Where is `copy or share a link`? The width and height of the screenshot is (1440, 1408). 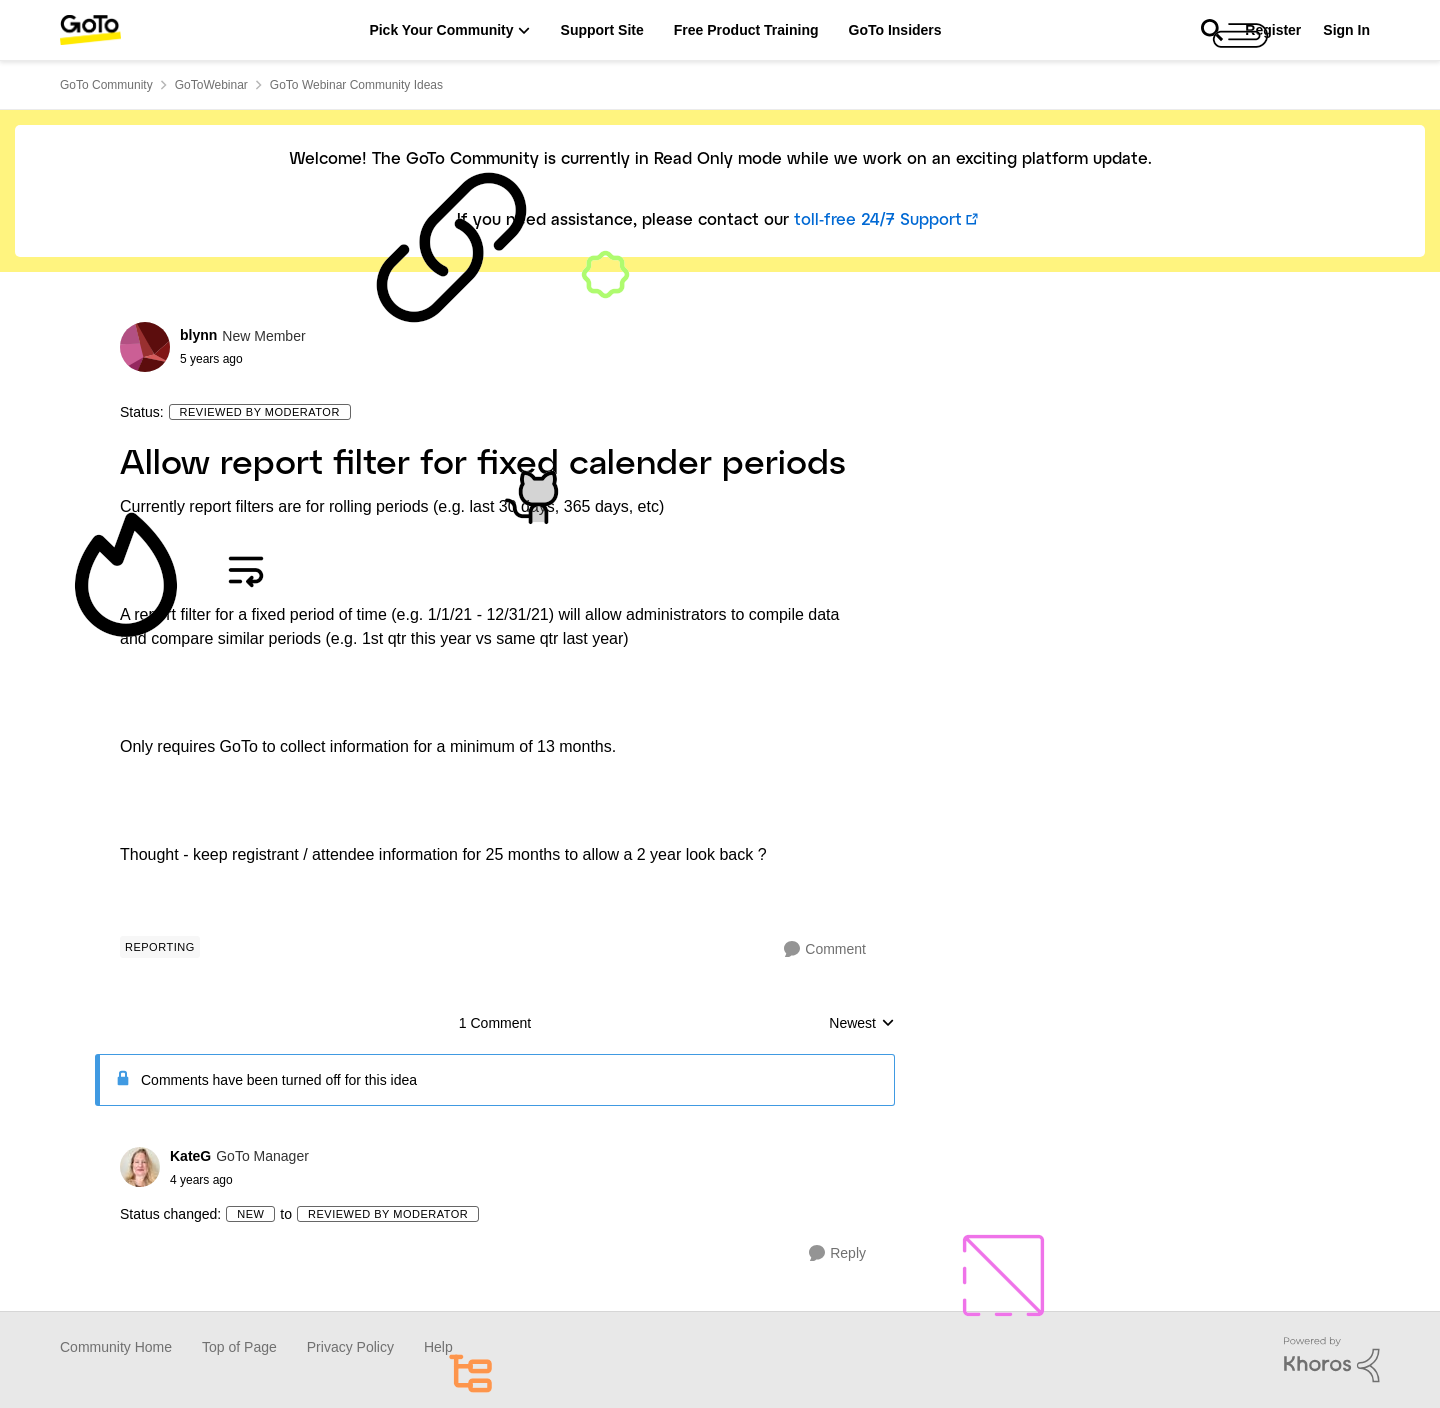 copy or share a link is located at coordinates (451, 247).